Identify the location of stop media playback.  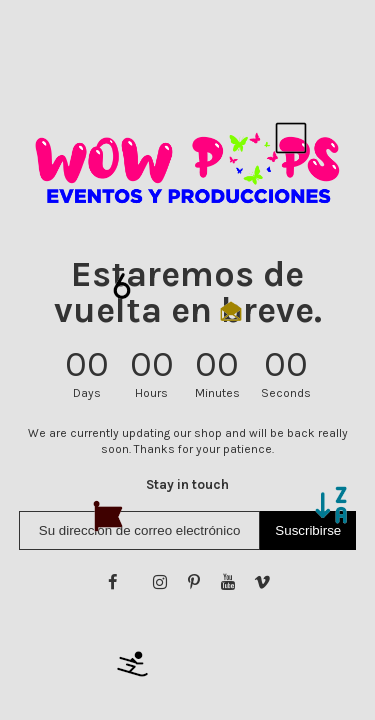
(291, 138).